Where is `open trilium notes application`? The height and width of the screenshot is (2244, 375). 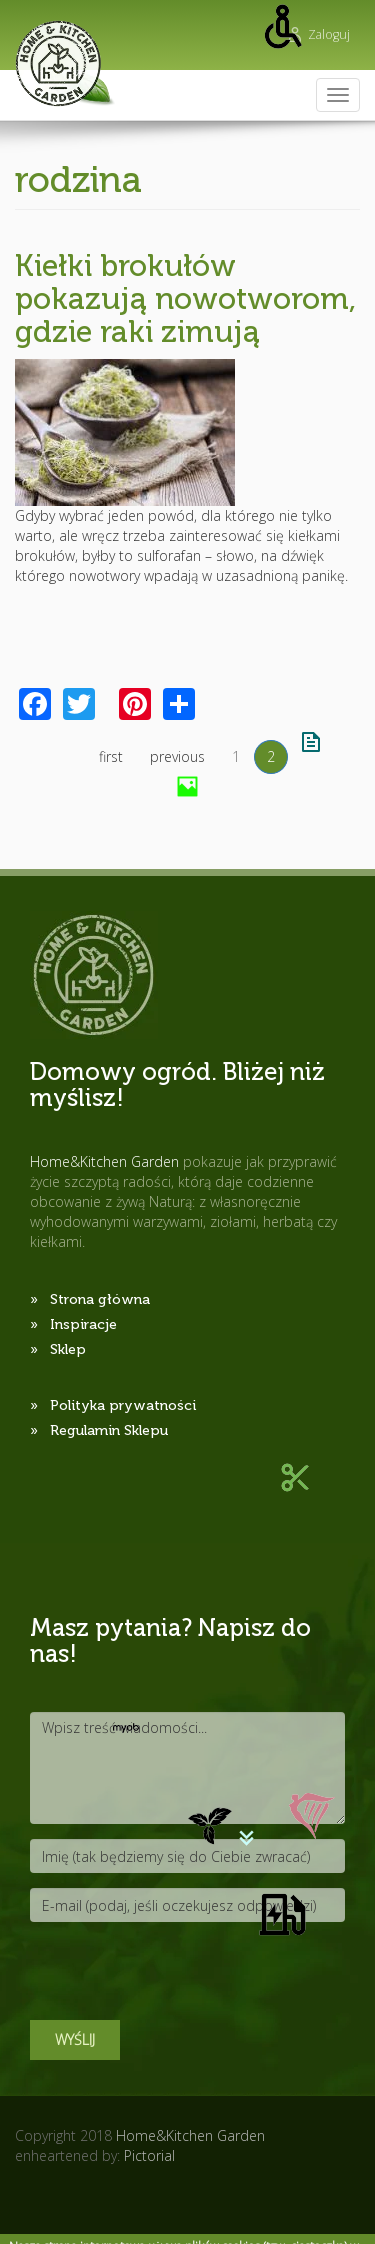 open trilium notes application is located at coordinates (210, 1826).